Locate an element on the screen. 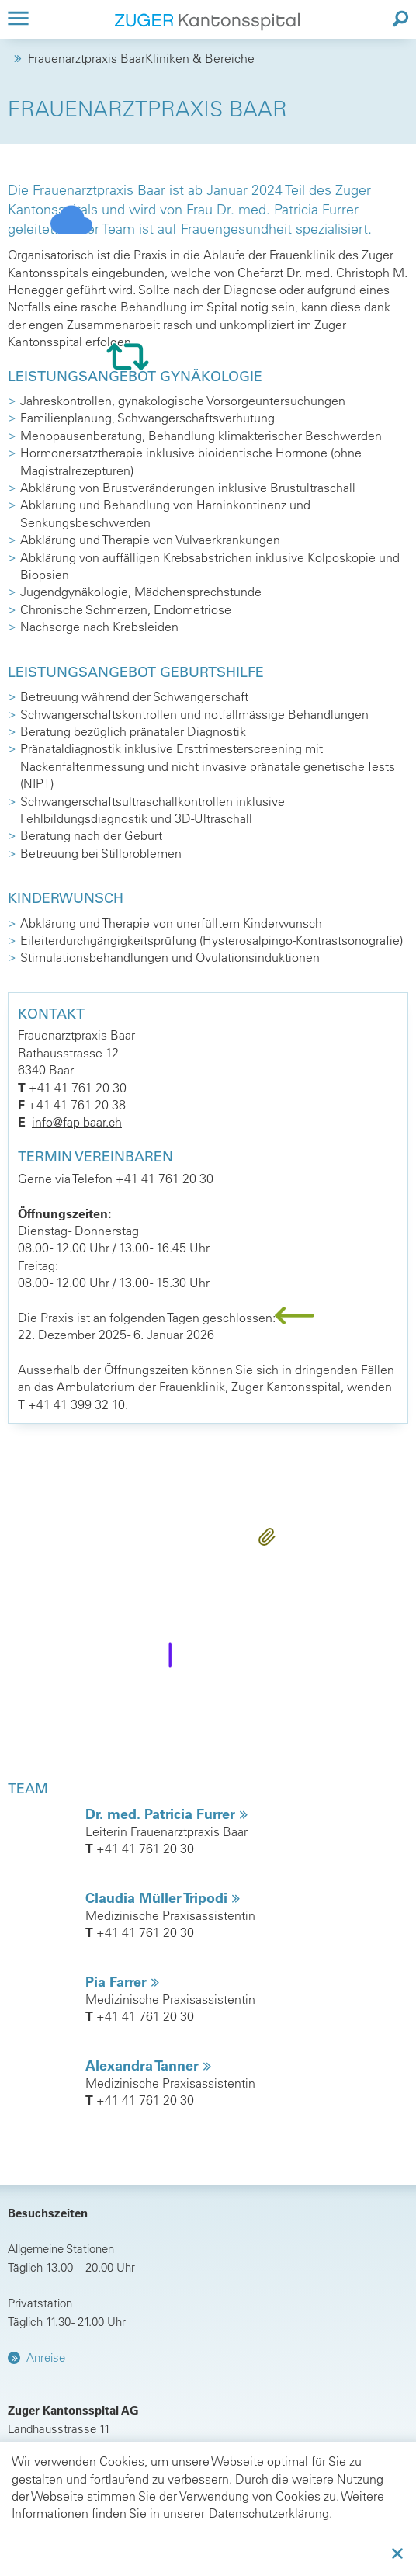  move item to the left is located at coordinates (294, 1315).